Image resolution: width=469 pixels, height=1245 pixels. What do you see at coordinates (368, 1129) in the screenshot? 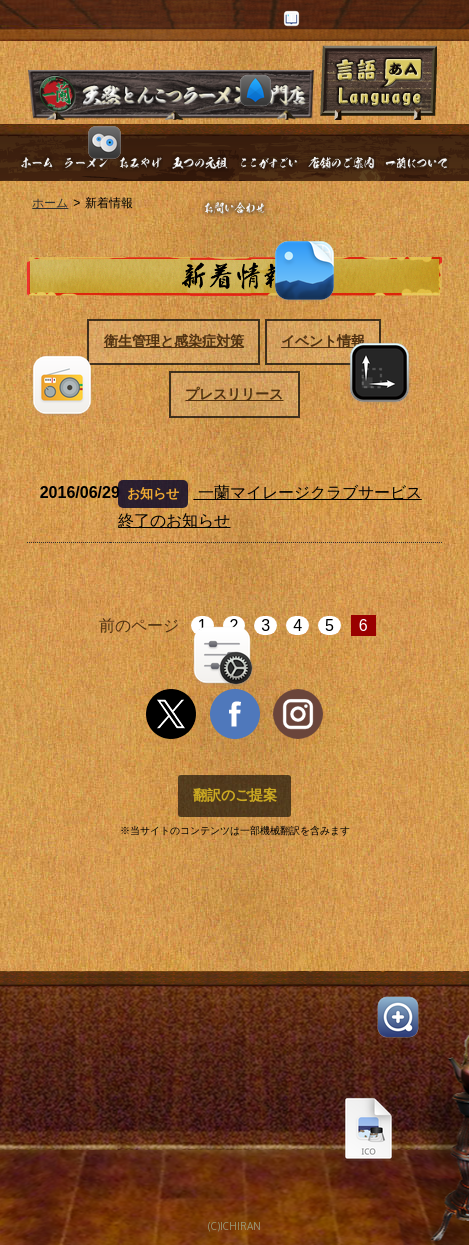
I see `an ico image file used for icons and favicons` at bounding box center [368, 1129].